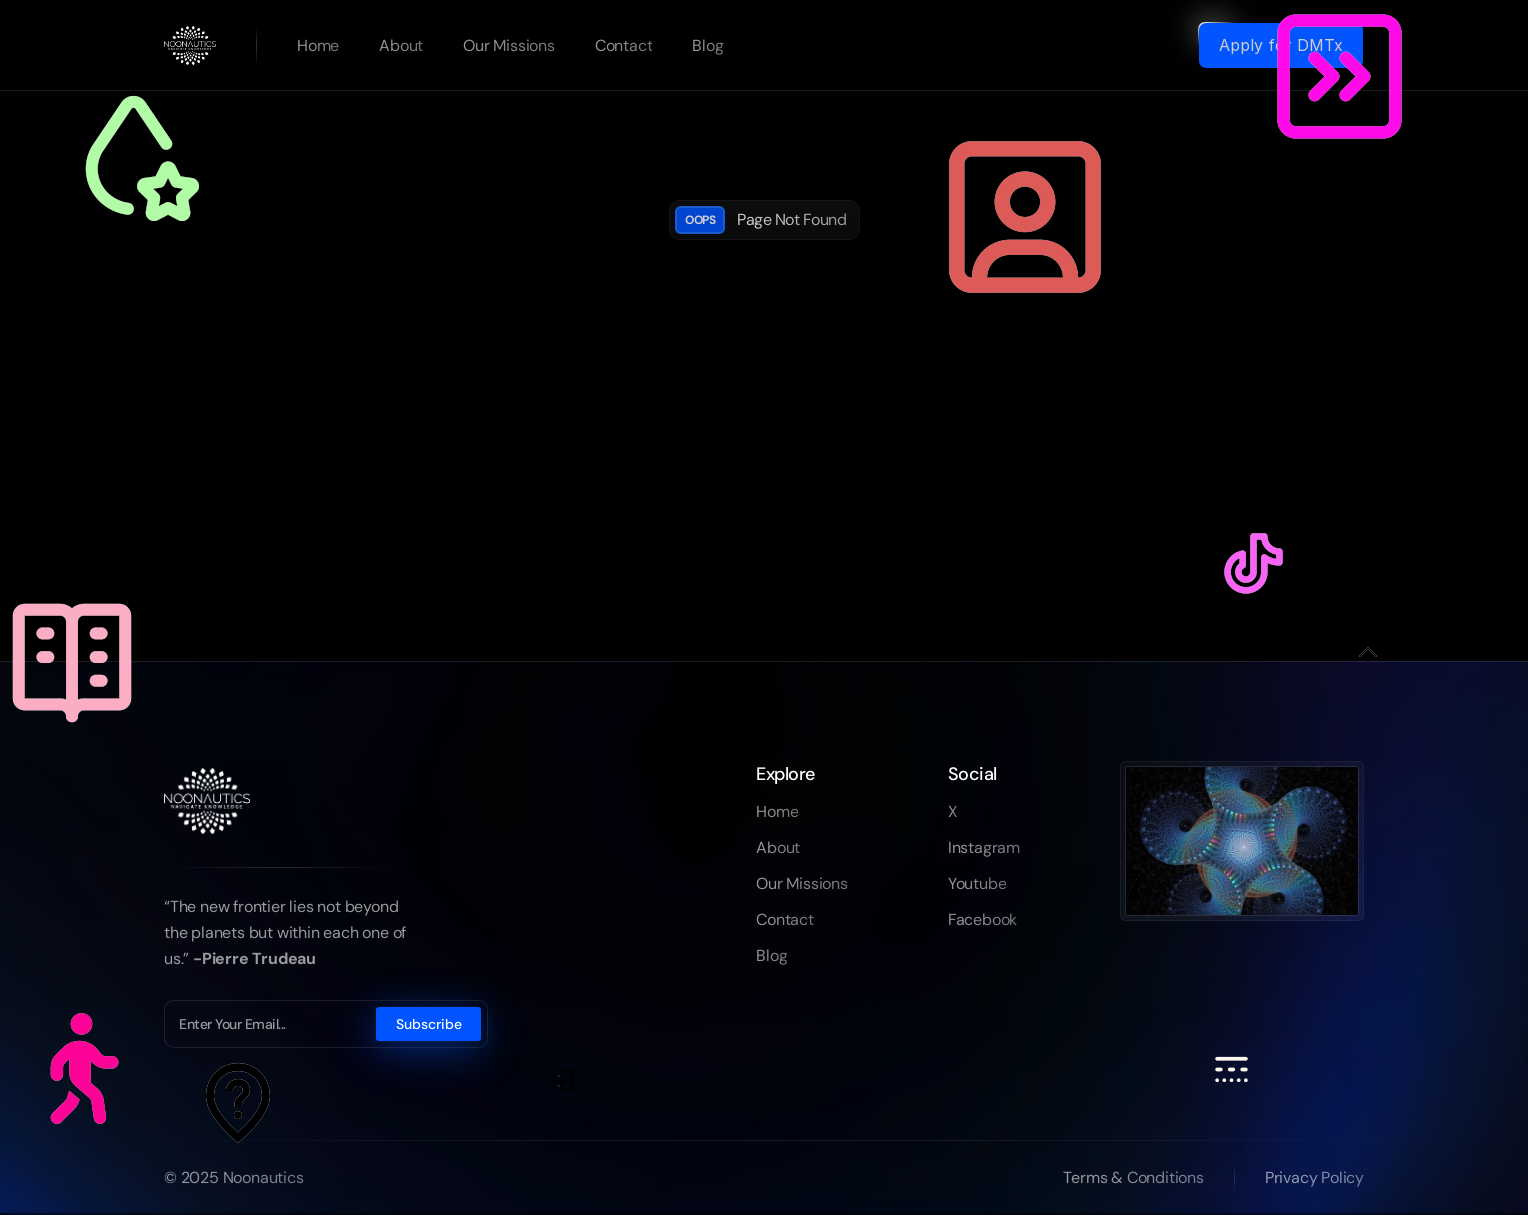  I want to click on access vocabulary or dictionary features, so click(72, 663).